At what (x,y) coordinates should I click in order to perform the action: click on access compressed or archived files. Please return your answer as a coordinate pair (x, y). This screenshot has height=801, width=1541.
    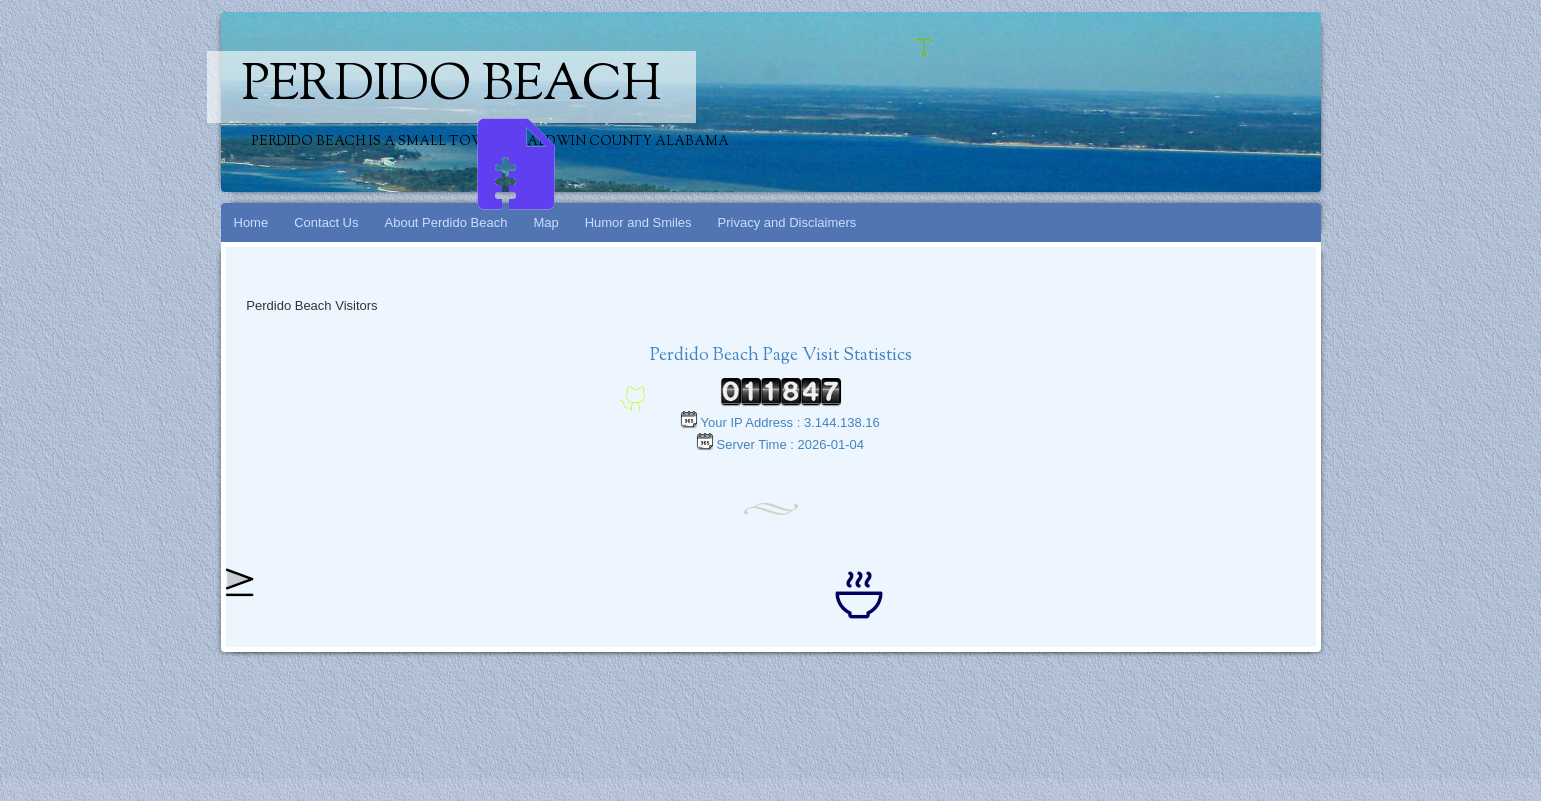
    Looking at the image, I should click on (516, 164).